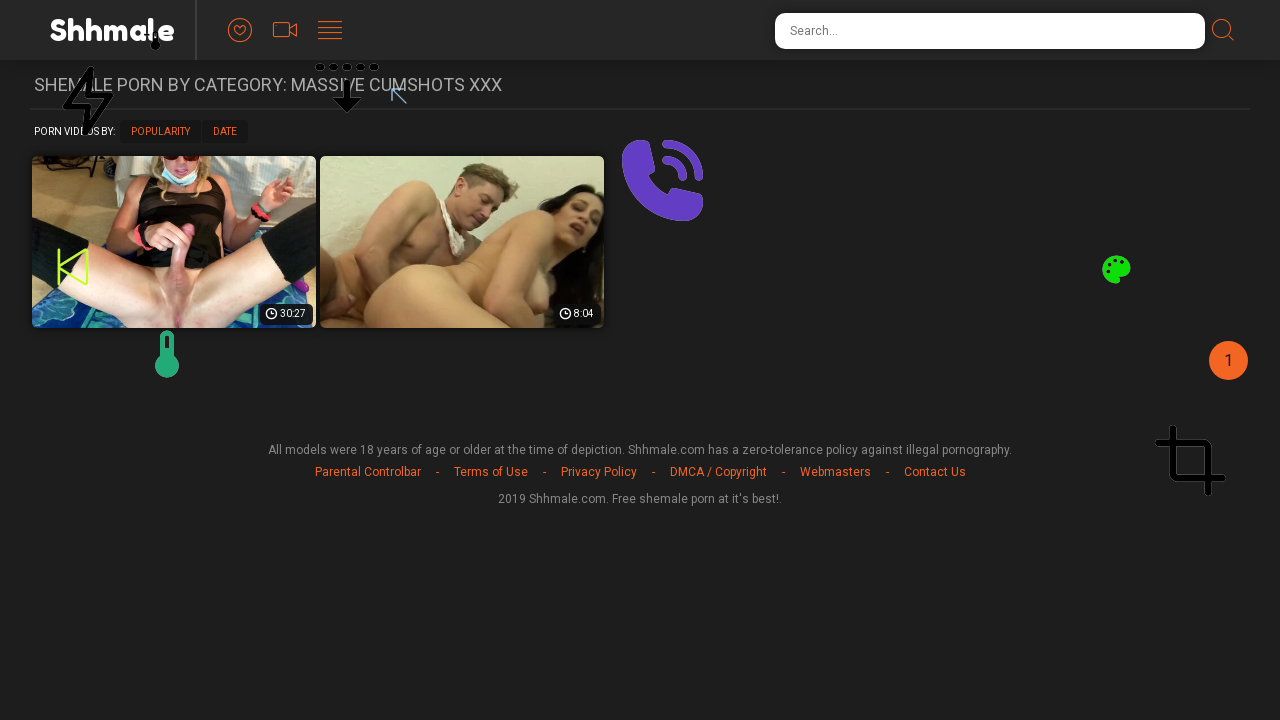  Describe the element at coordinates (1116, 269) in the screenshot. I see `open color picker or theme settings` at that location.